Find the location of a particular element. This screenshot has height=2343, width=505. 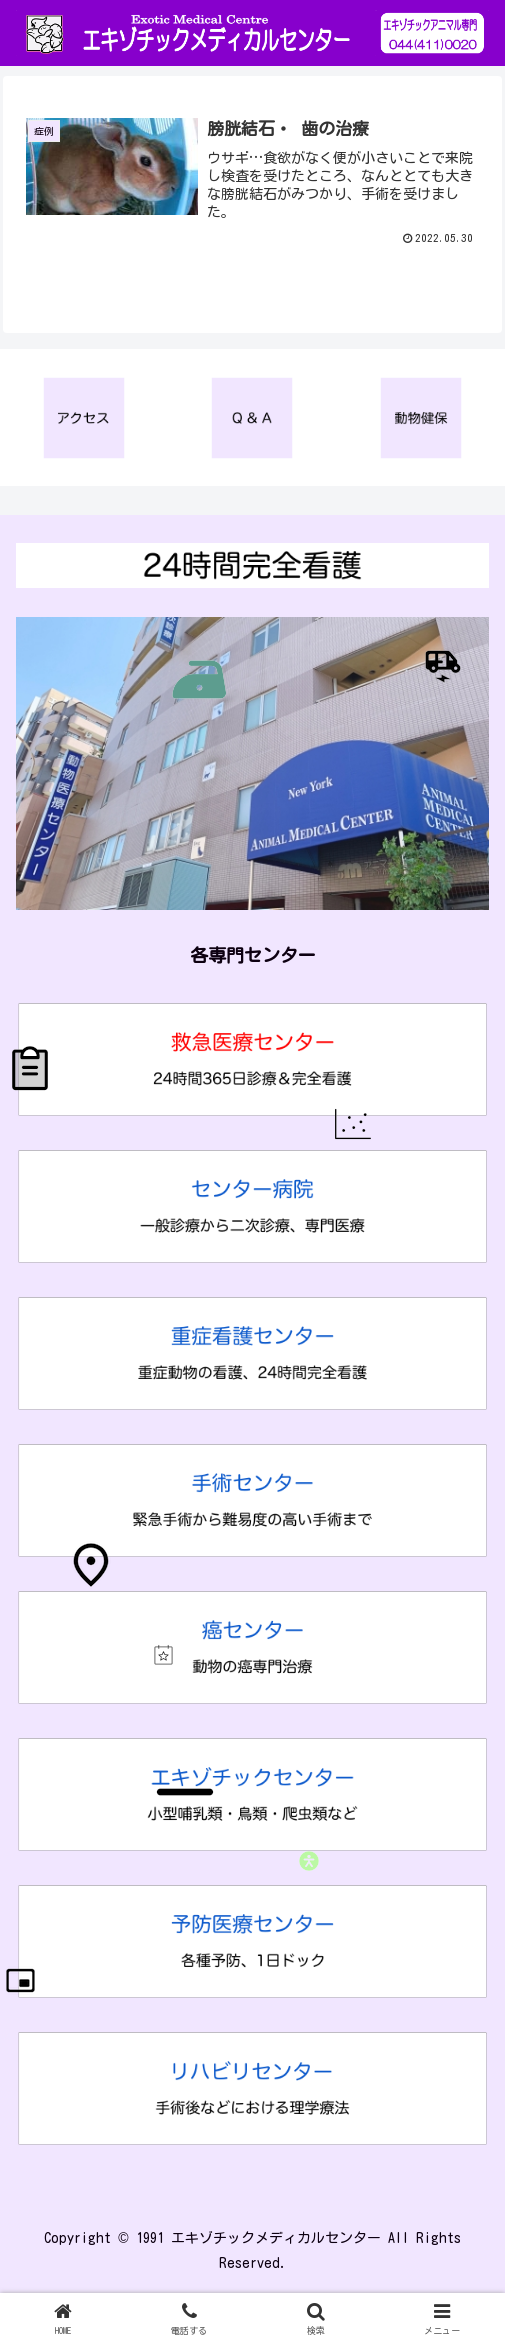

view or select a location on the map is located at coordinates (91, 1565).